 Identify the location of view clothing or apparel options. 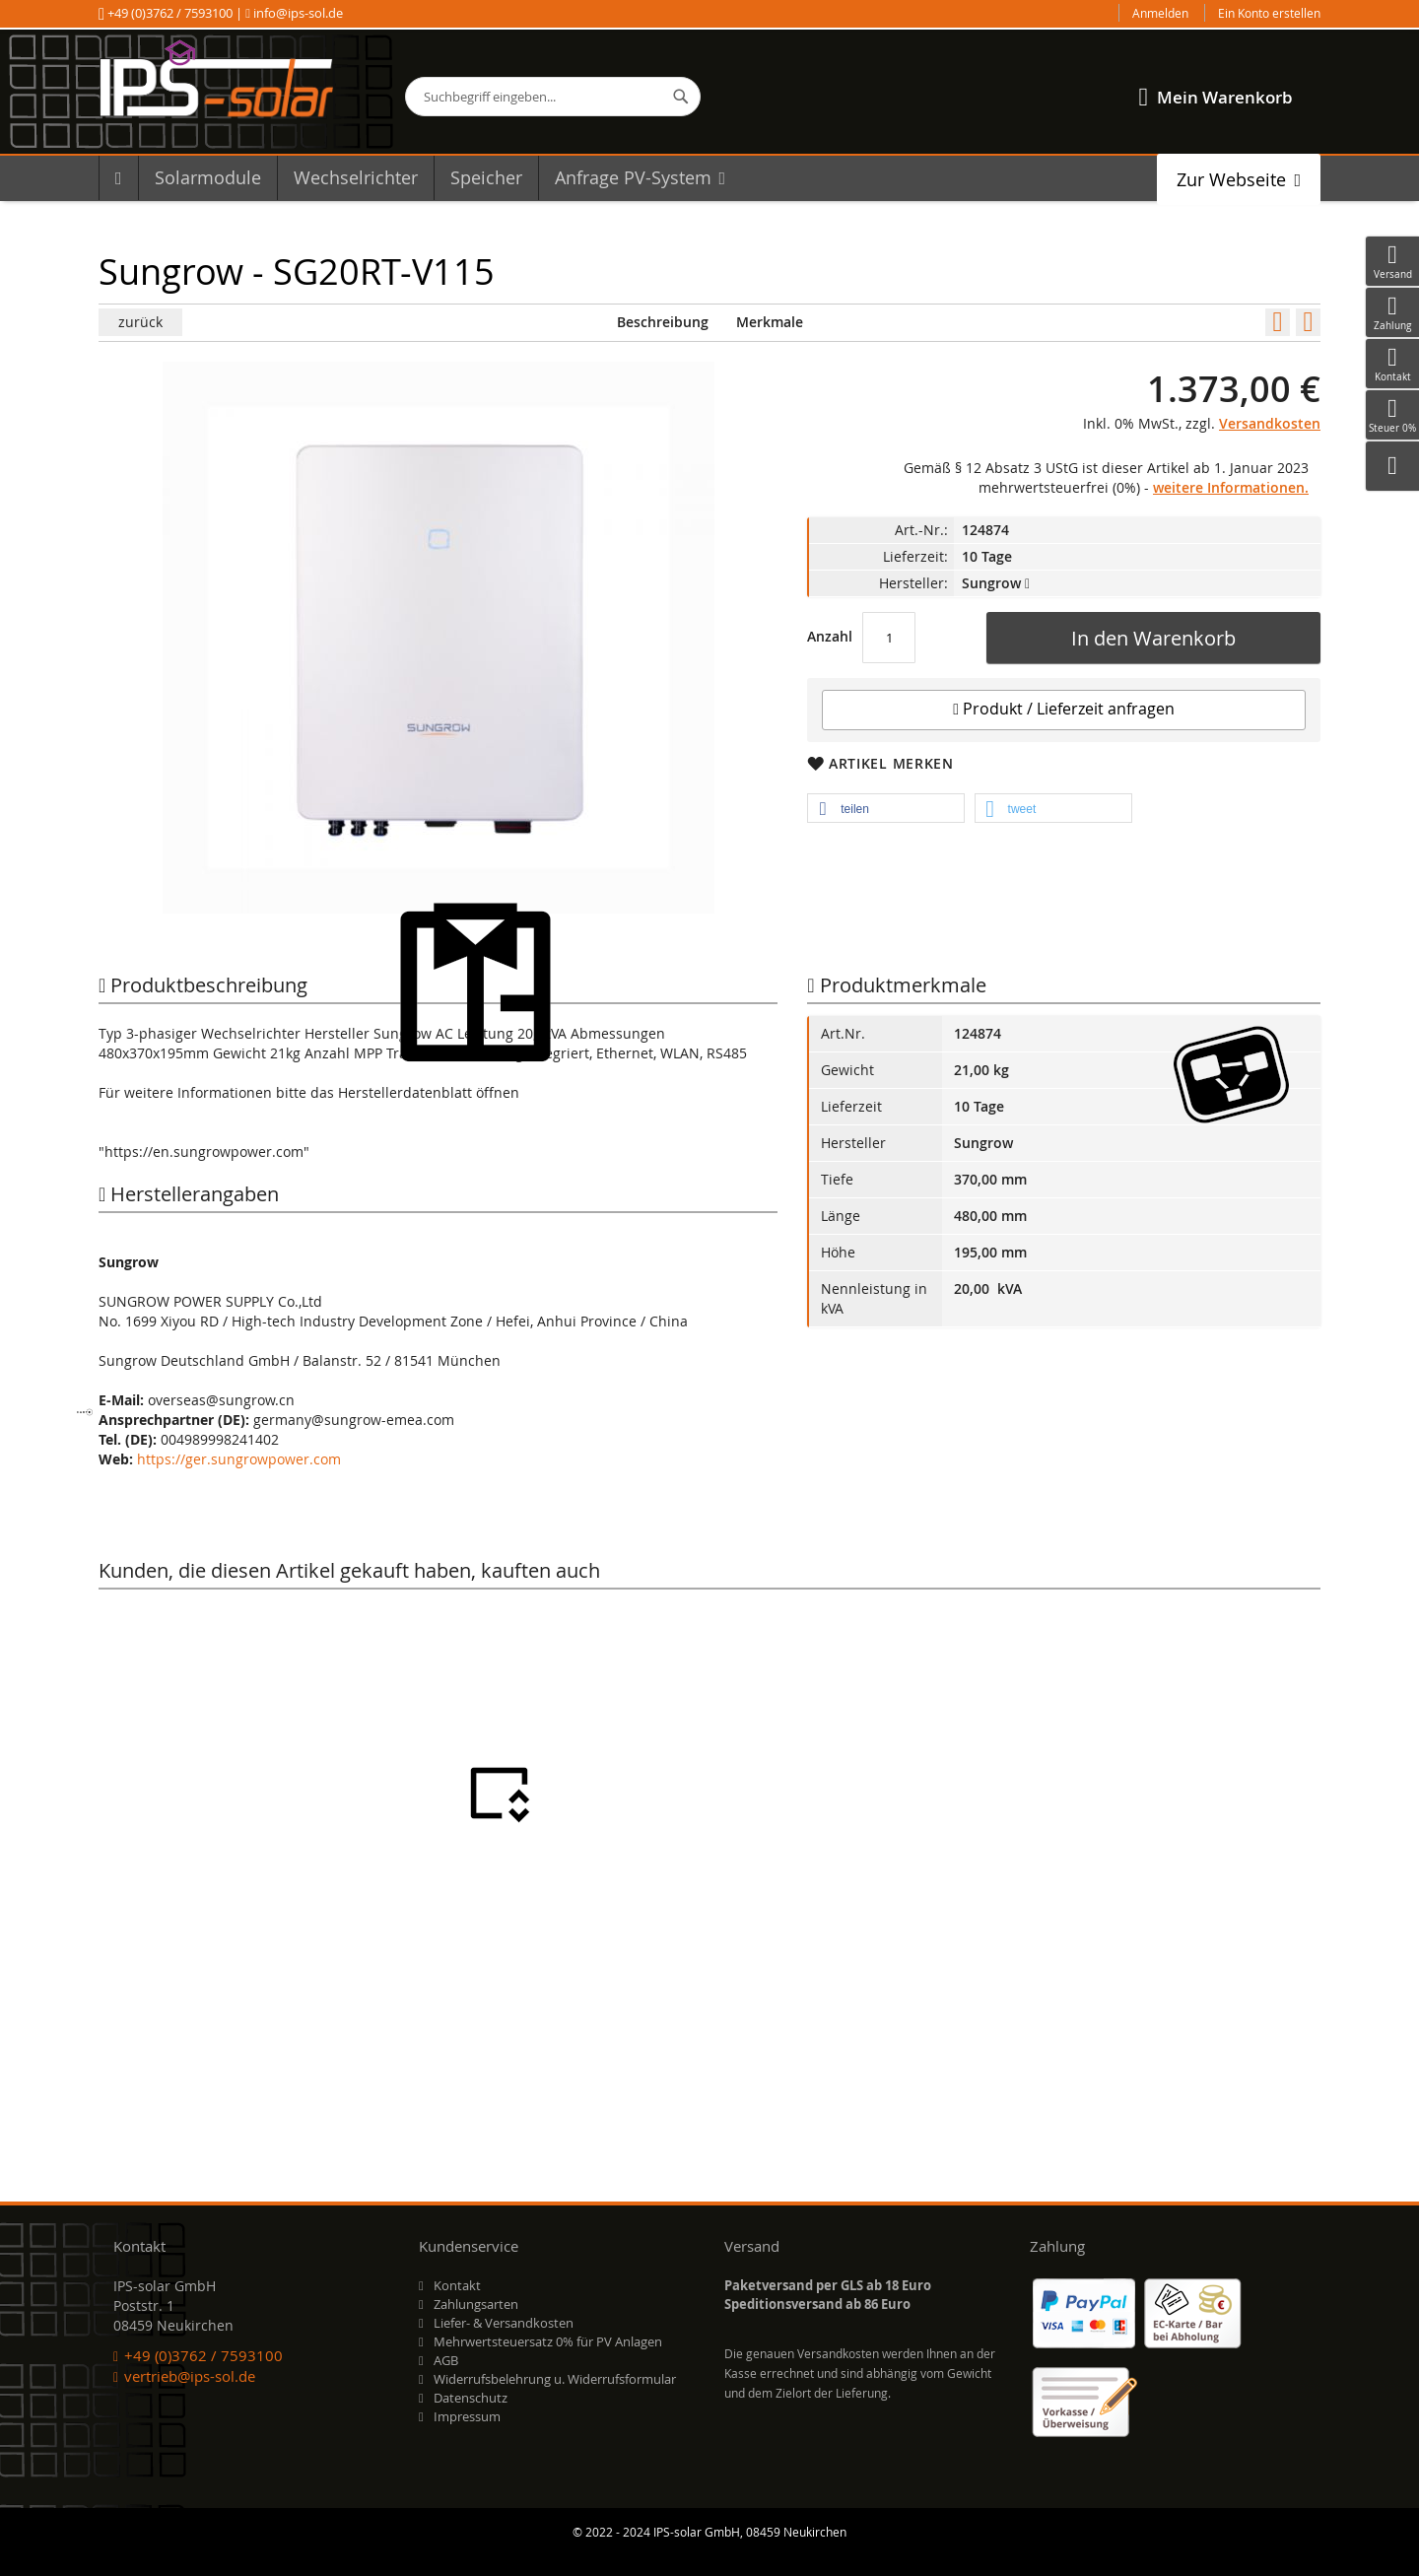
(475, 978).